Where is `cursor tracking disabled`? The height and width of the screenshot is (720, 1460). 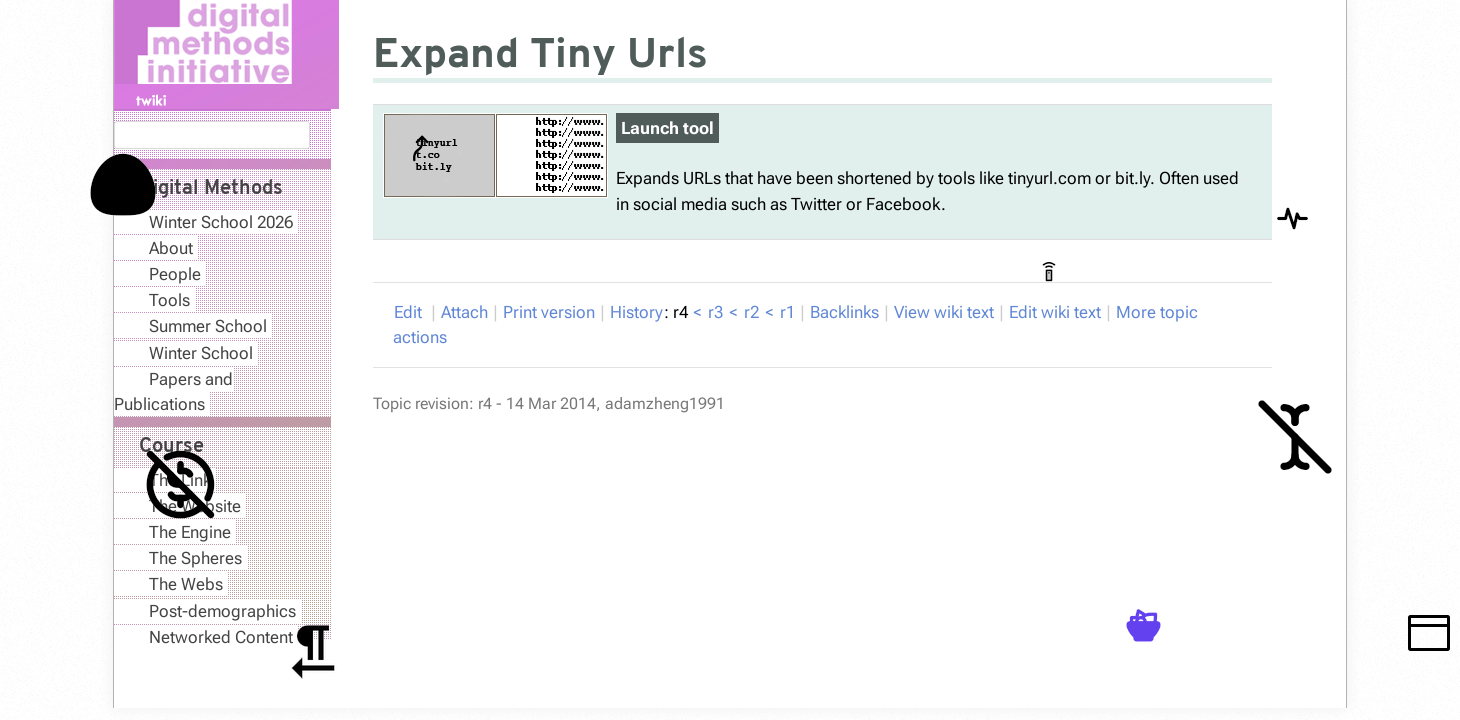
cursor tracking disabled is located at coordinates (1295, 437).